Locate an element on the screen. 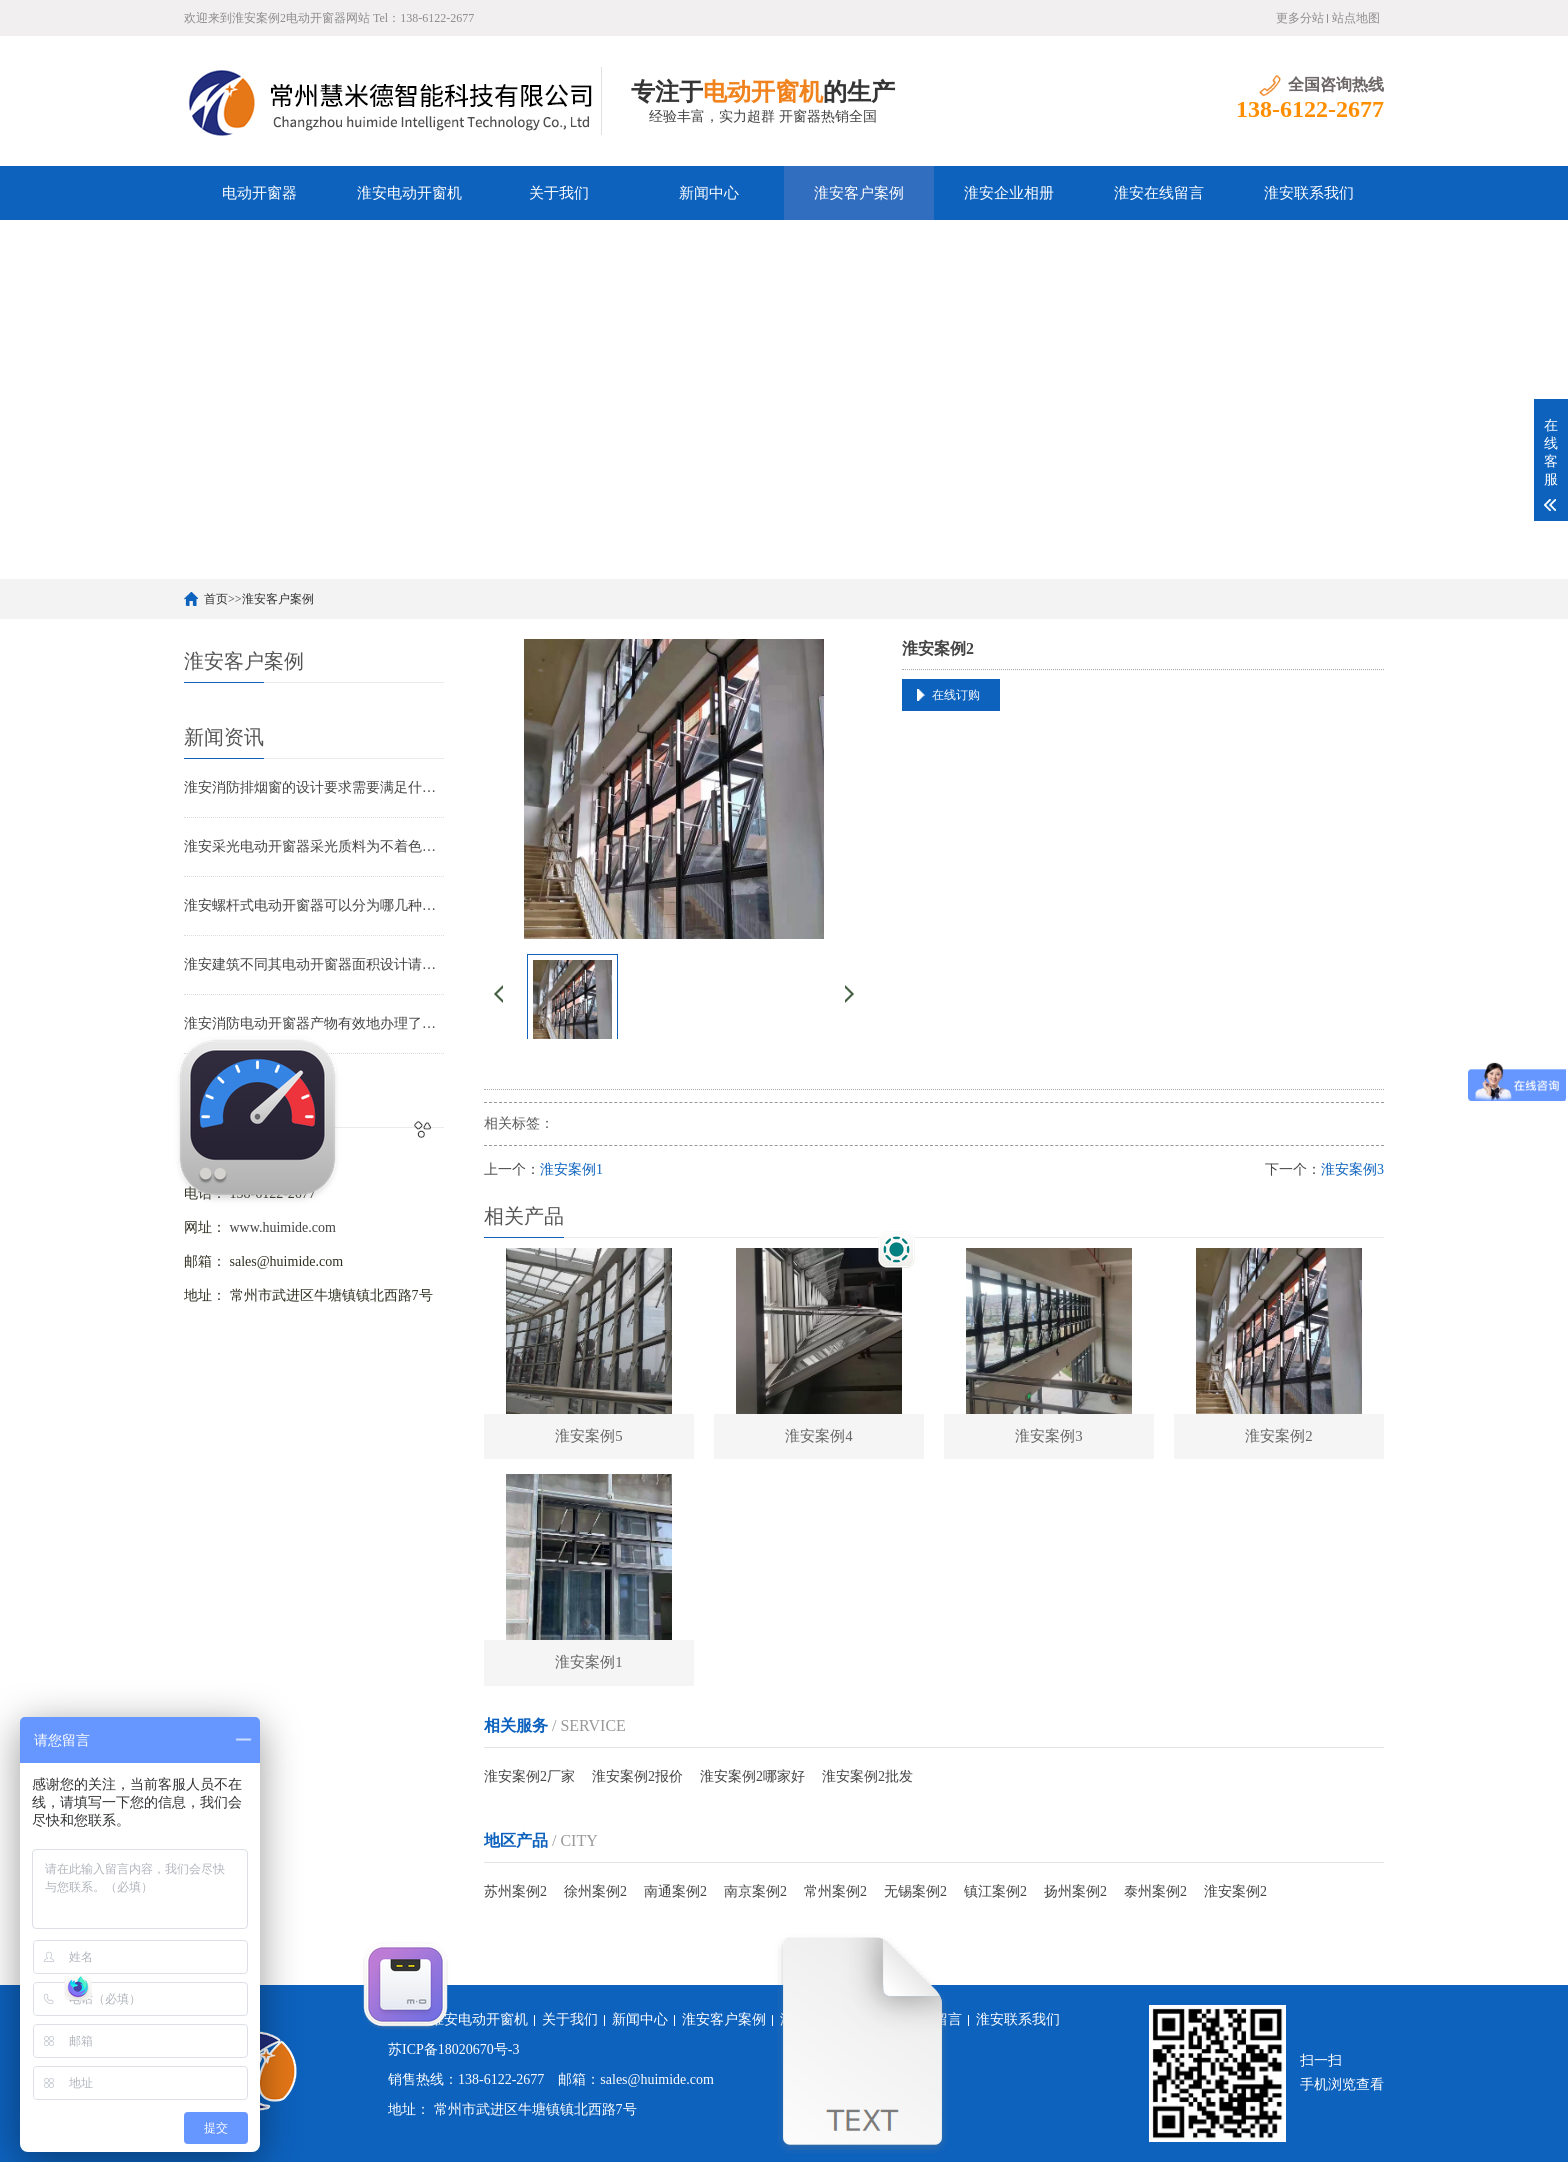 This screenshot has height=2162, width=1568. open firefox nightly browser is located at coordinates (78, 1987).